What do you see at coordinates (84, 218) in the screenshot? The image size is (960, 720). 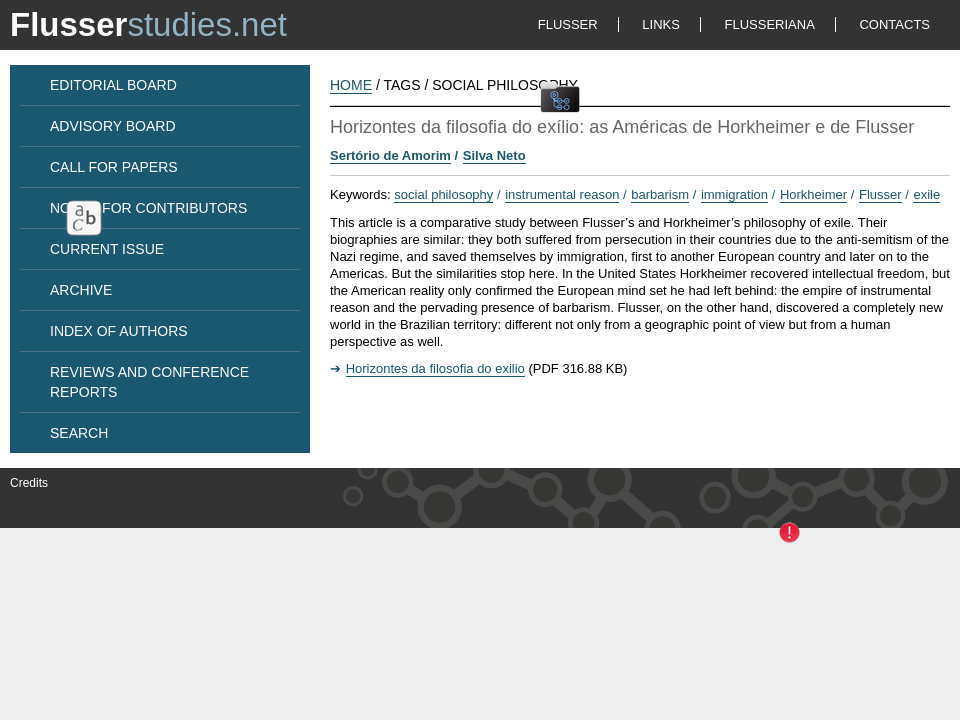 I see `open the font viewer application` at bounding box center [84, 218].